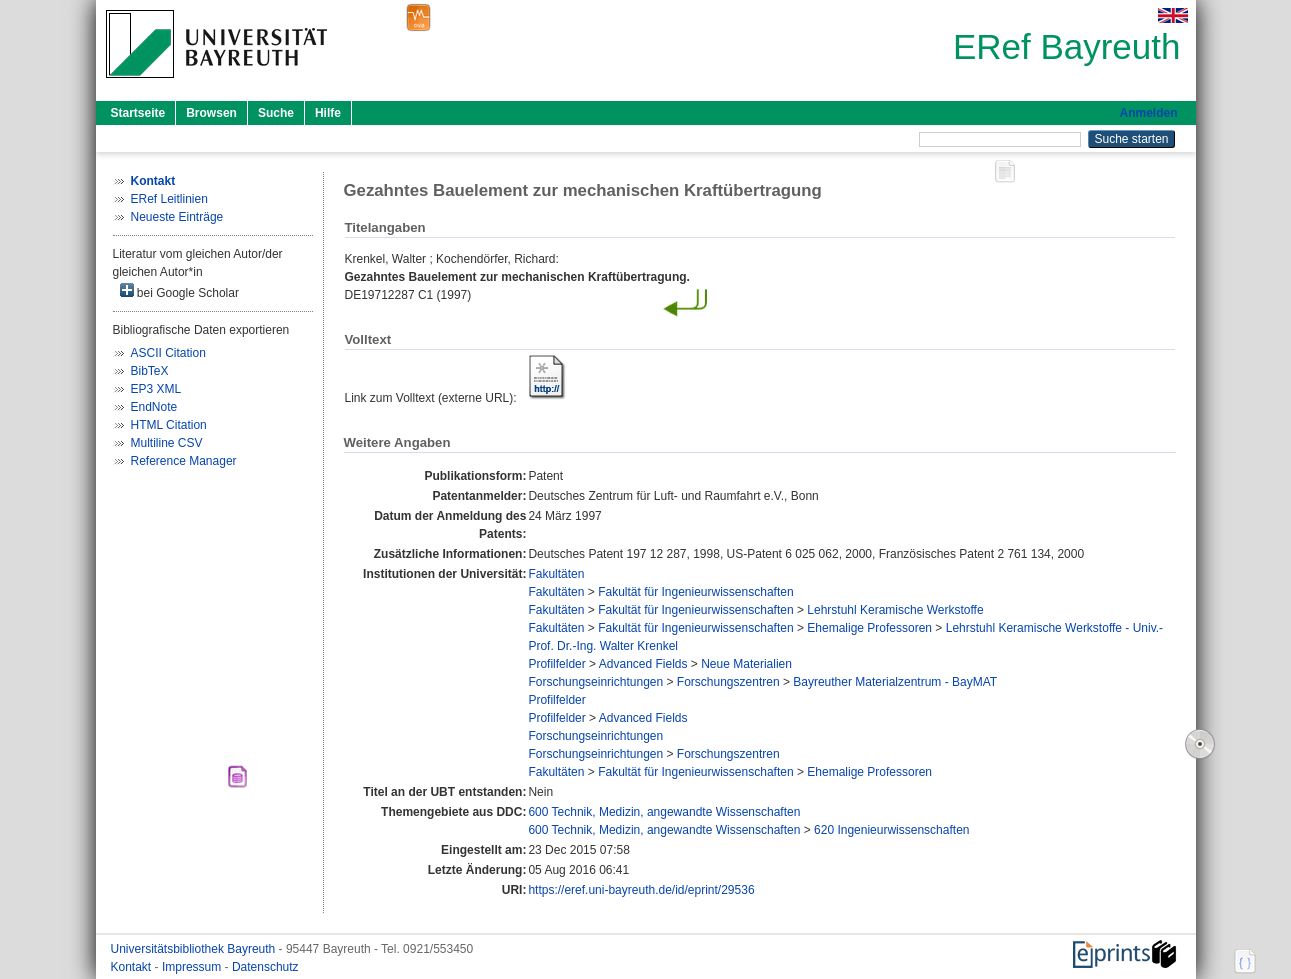  What do you see at coordinates (1200, 744) in the screenshot?
I see `access cd/dvd rewritable drive` at bounding box center [1200, 744].